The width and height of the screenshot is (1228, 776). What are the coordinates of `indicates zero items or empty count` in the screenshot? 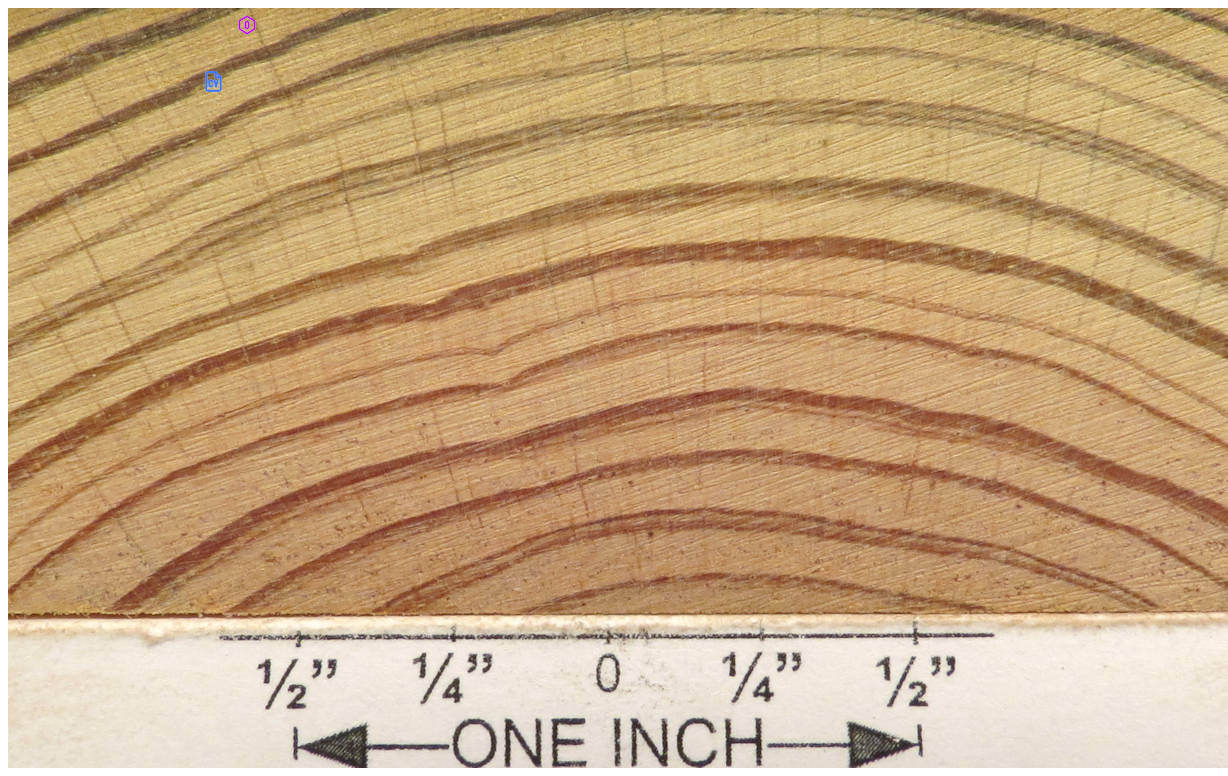 It's located at (247, 25).